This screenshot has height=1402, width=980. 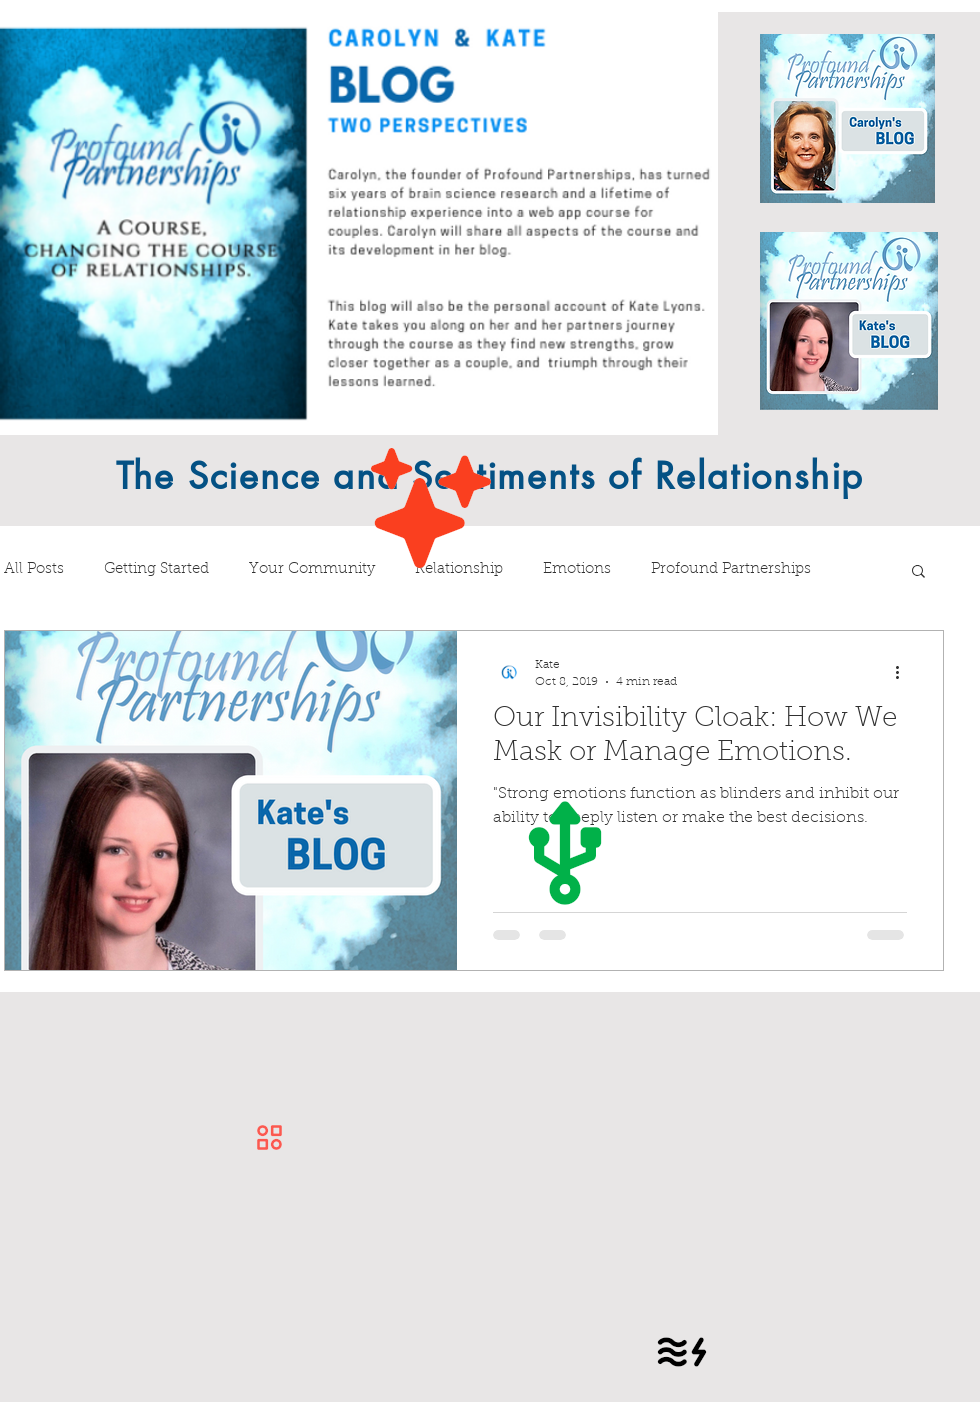 I want to click on indicates AI-generated or enhanced content, so click(x=431, y=508).